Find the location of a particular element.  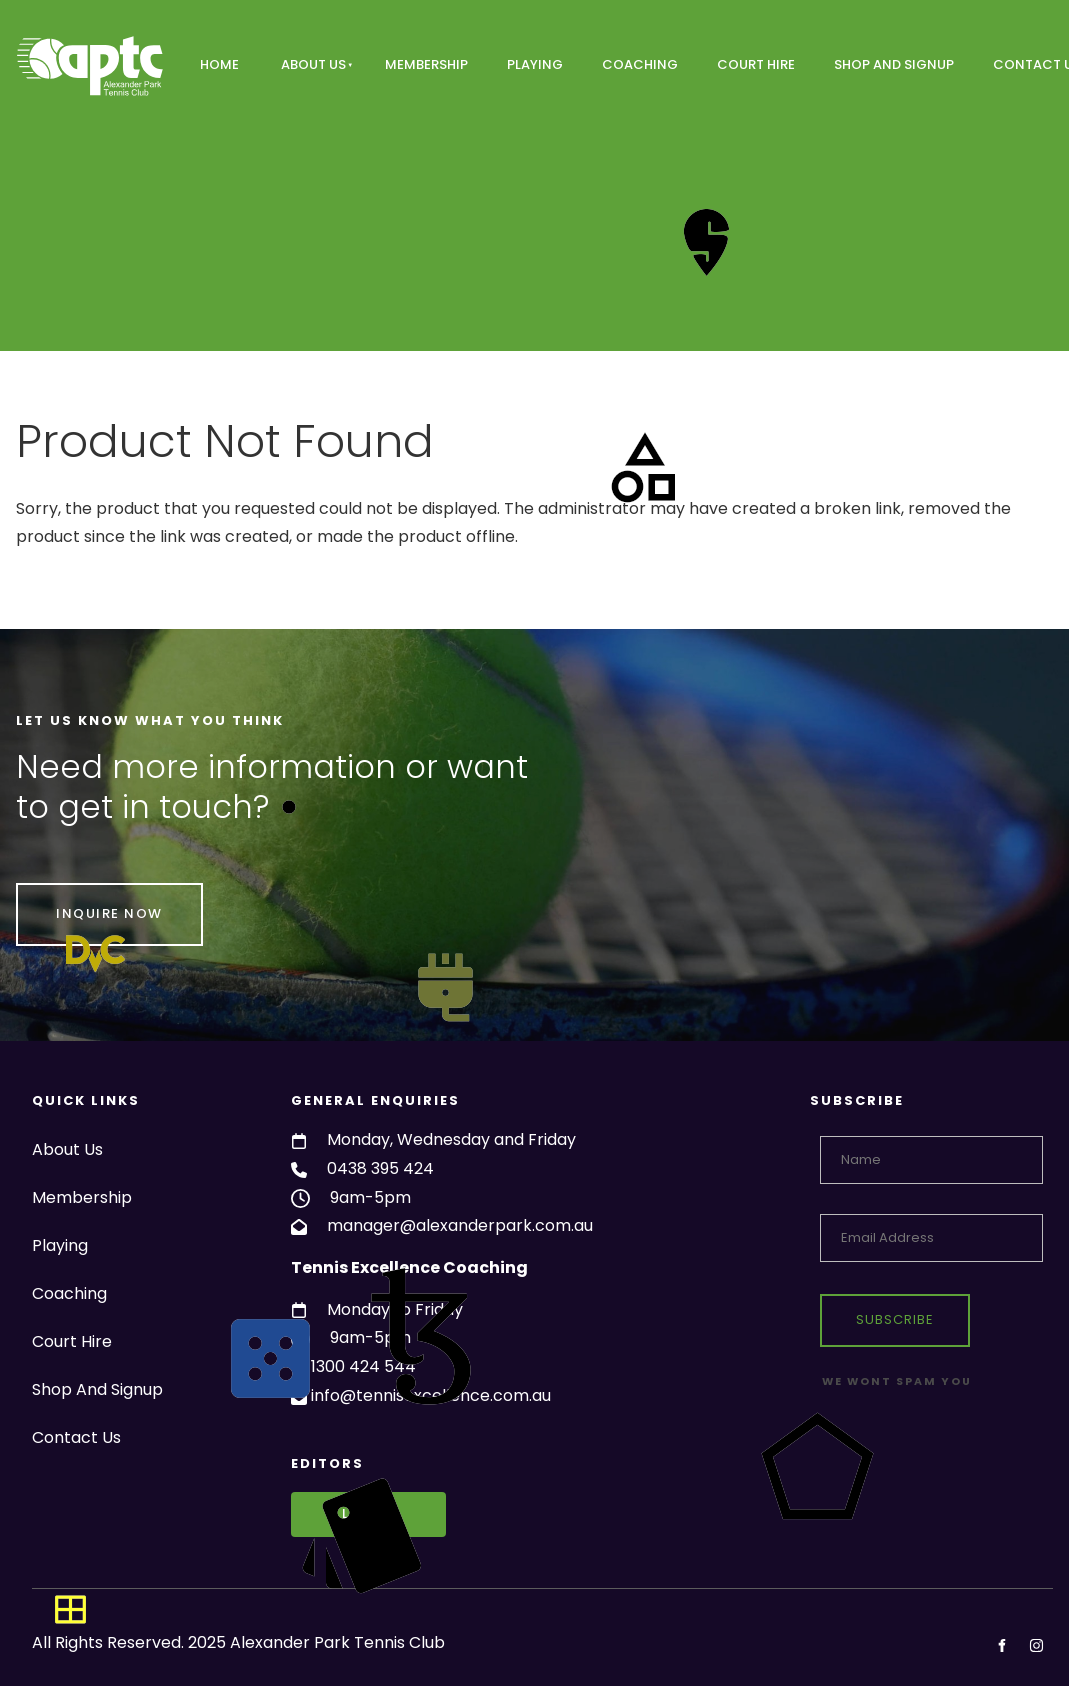

tezos (XTZ) cryptocurrency logo is located at coordinates (421, 1333).